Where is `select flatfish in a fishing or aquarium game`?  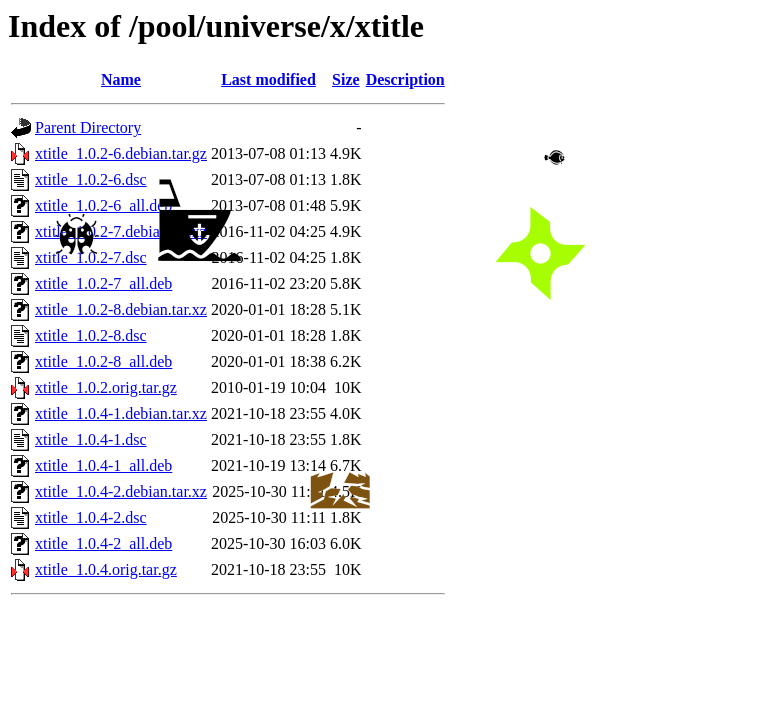 select flatfish in a fishing or aquarium game is located at coordinates (554, 157).